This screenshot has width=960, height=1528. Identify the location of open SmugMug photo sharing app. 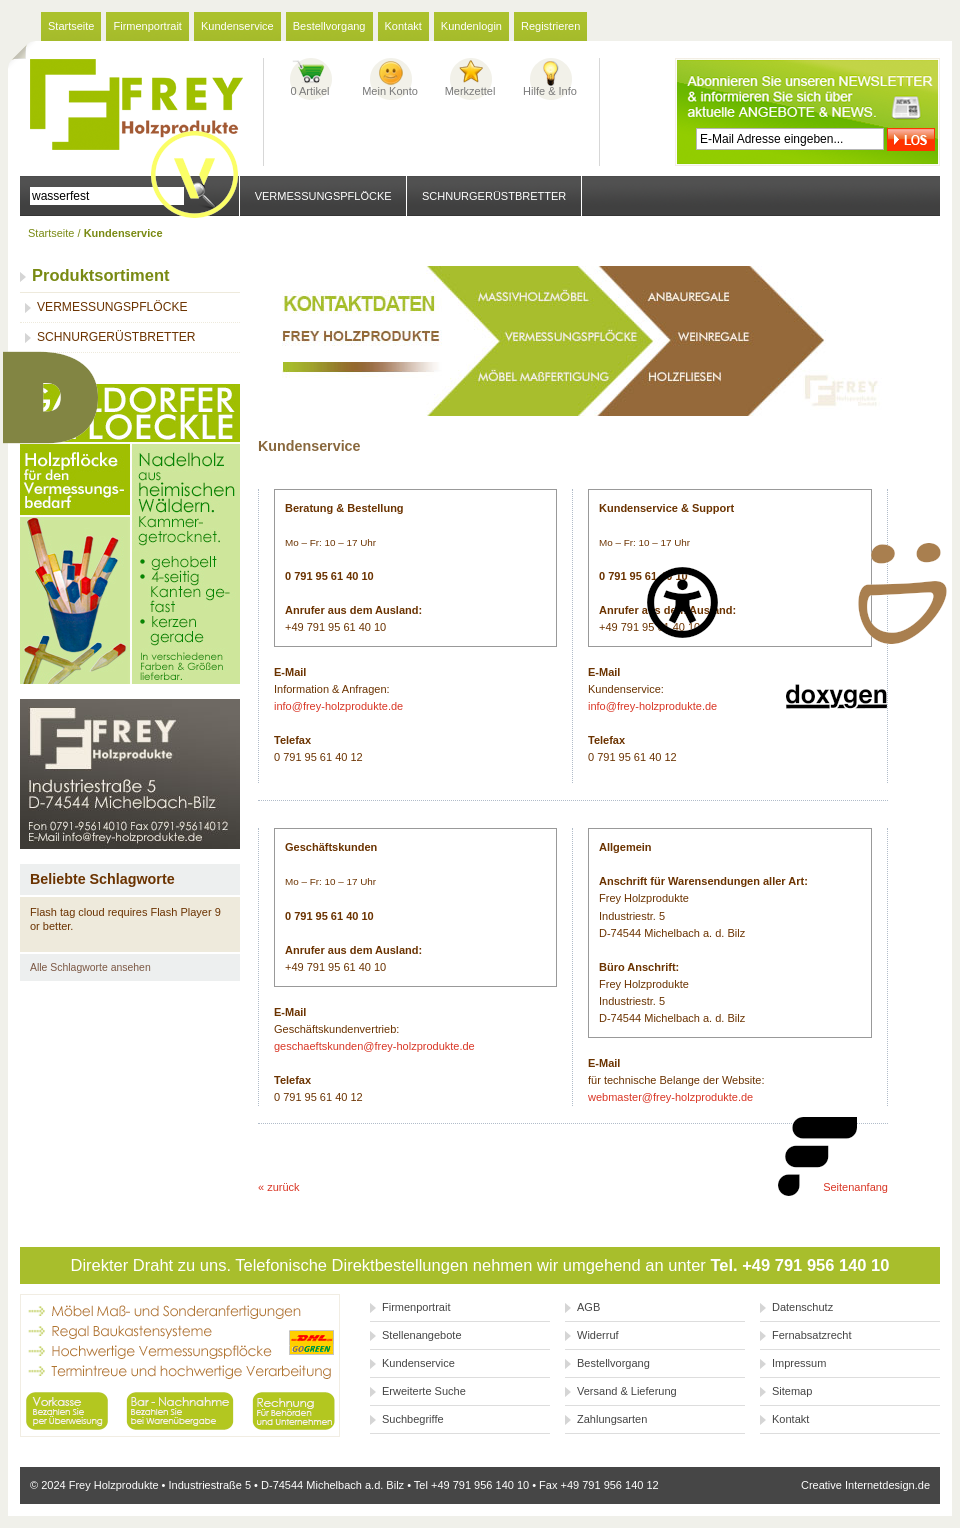
(902, 593).